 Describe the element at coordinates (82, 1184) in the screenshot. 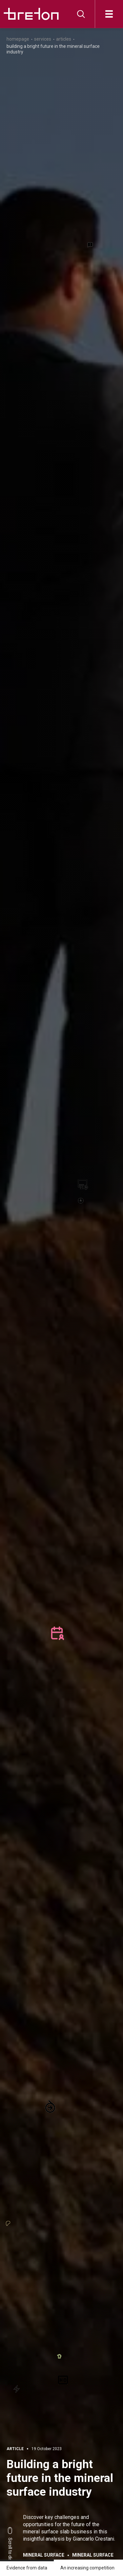

I see `view device location on map` at that location.